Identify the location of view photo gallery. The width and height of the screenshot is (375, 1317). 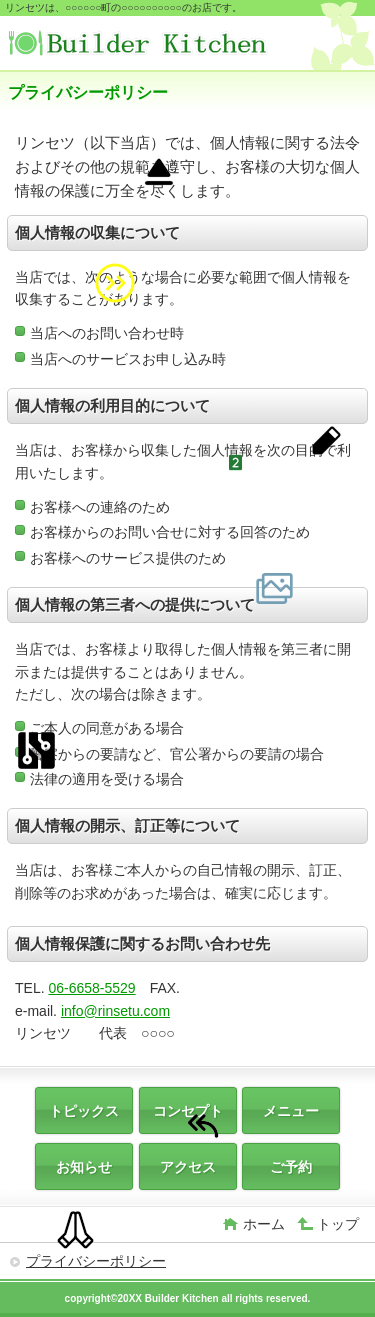
(274, 588).